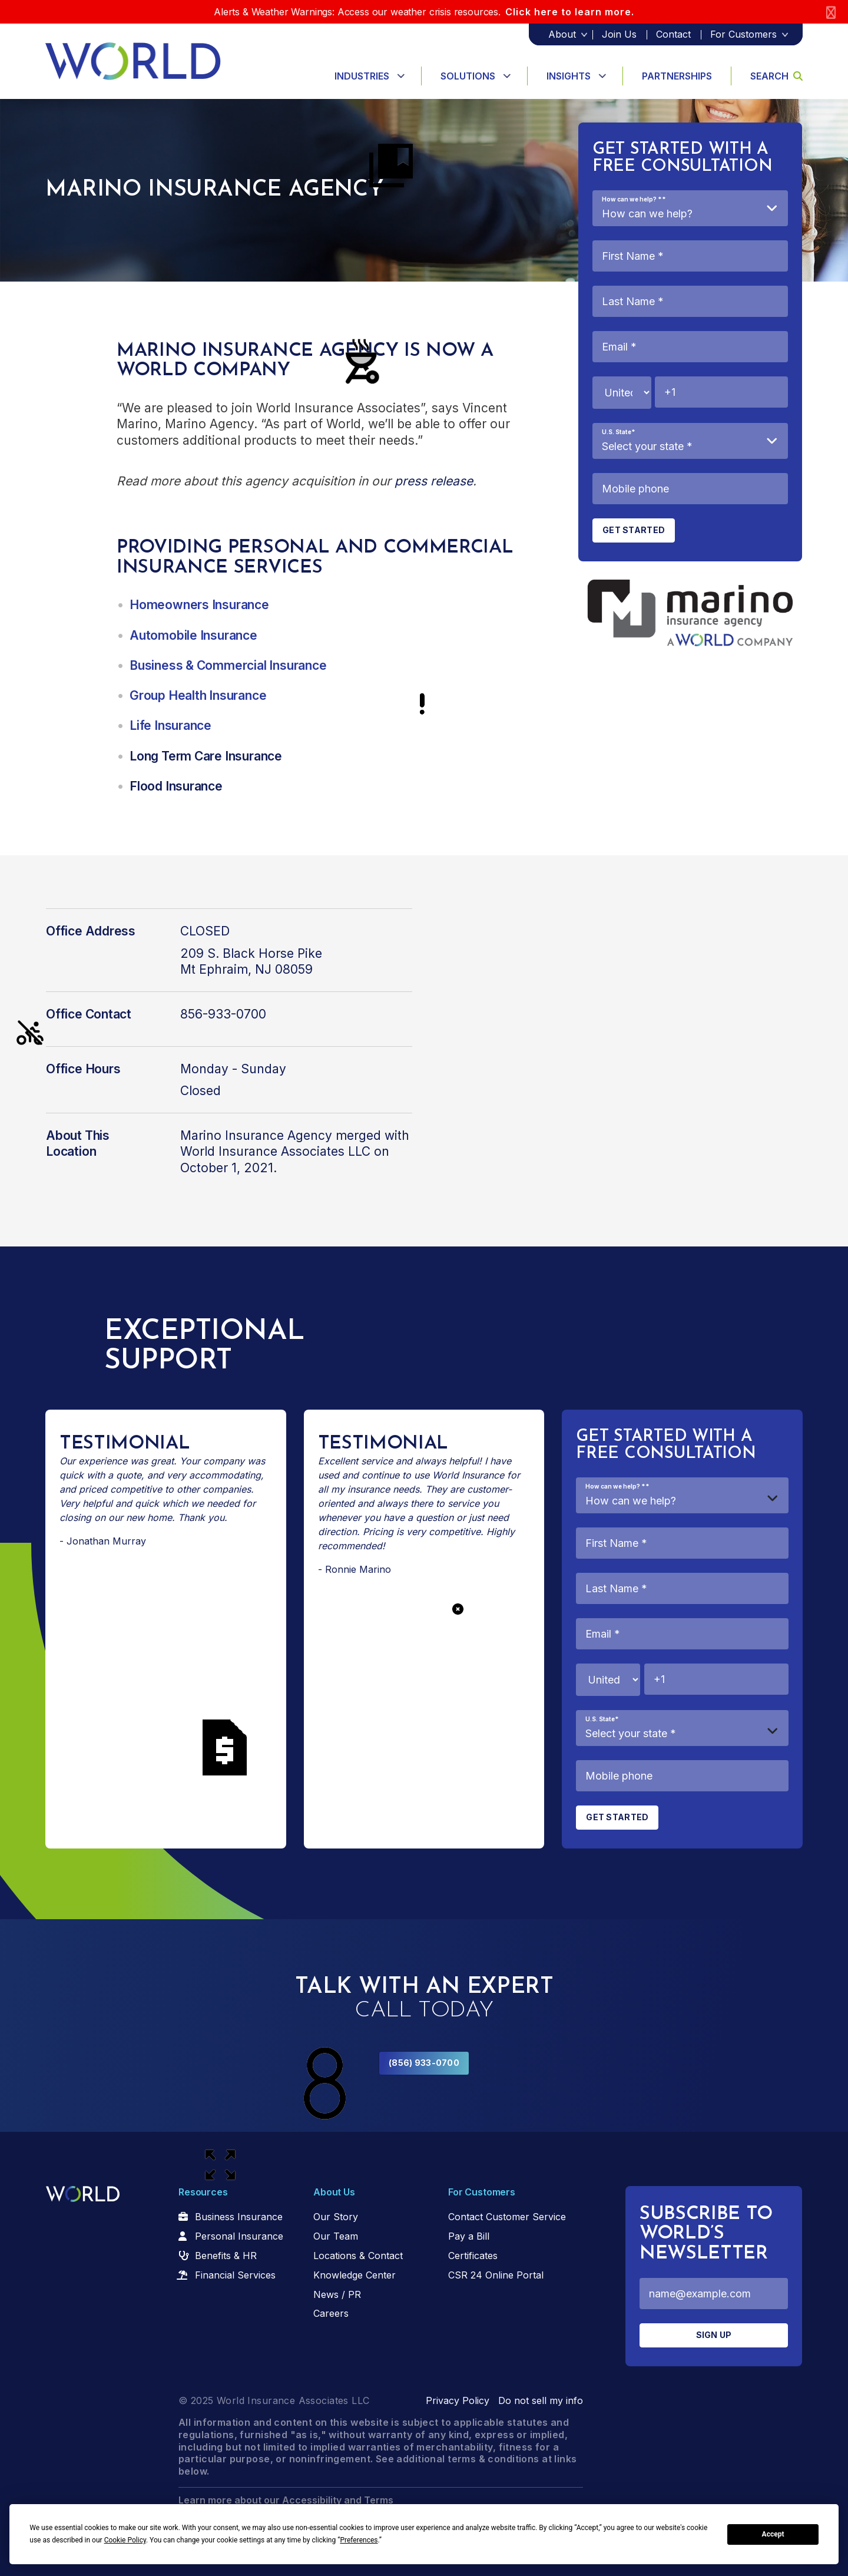 This screenshot has height=2576, width=848. I want to click on bike rental or sharing unavailable, so click(30, 1033).